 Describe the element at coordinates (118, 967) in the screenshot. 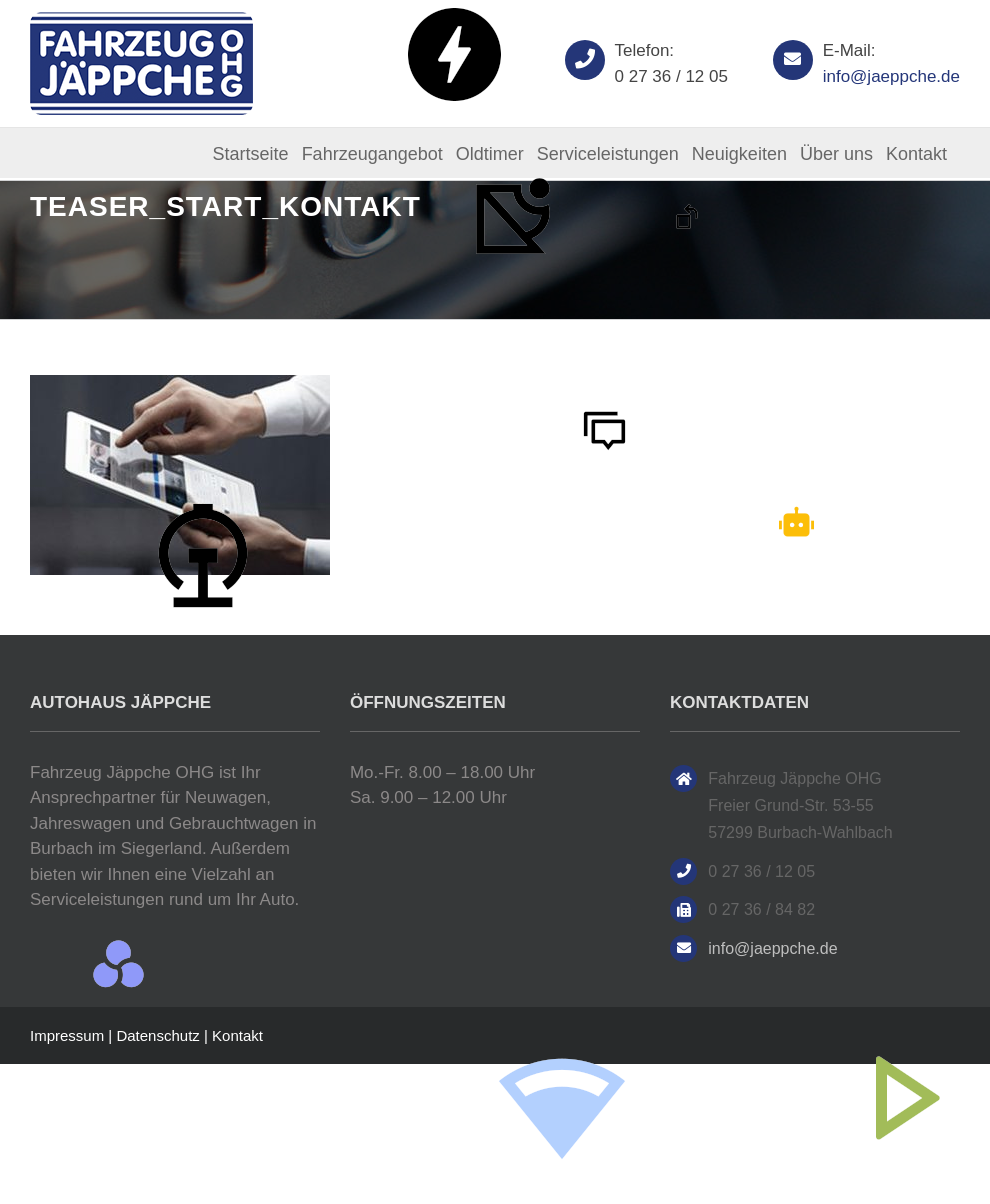

I see `apply color filter to image` at that location.